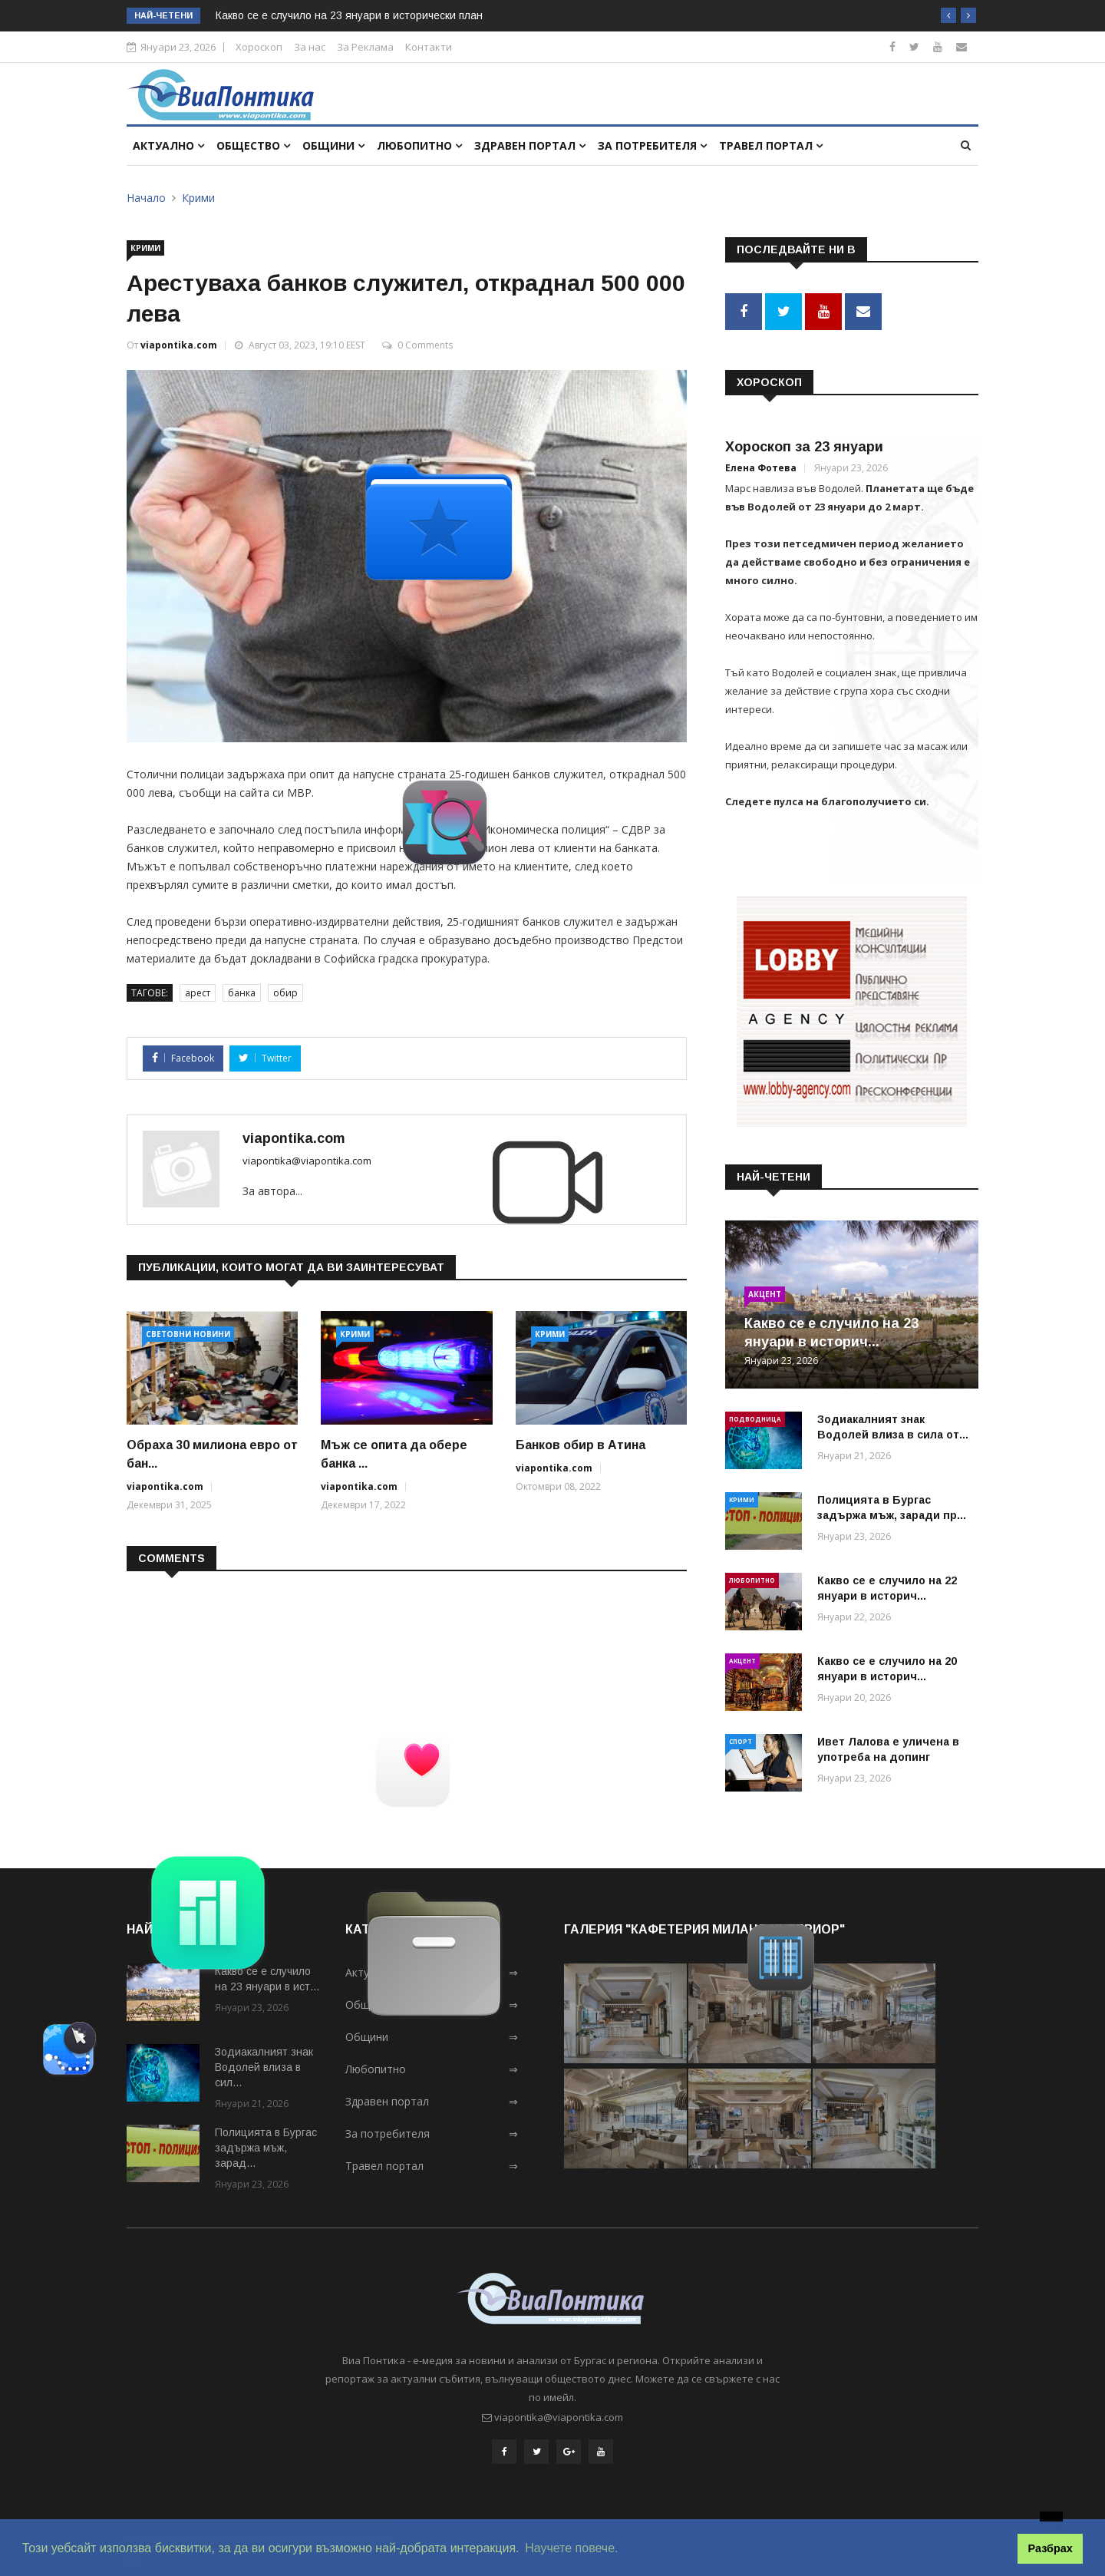  I want to click on open the Nautilus file manager, so click(434, 1953).